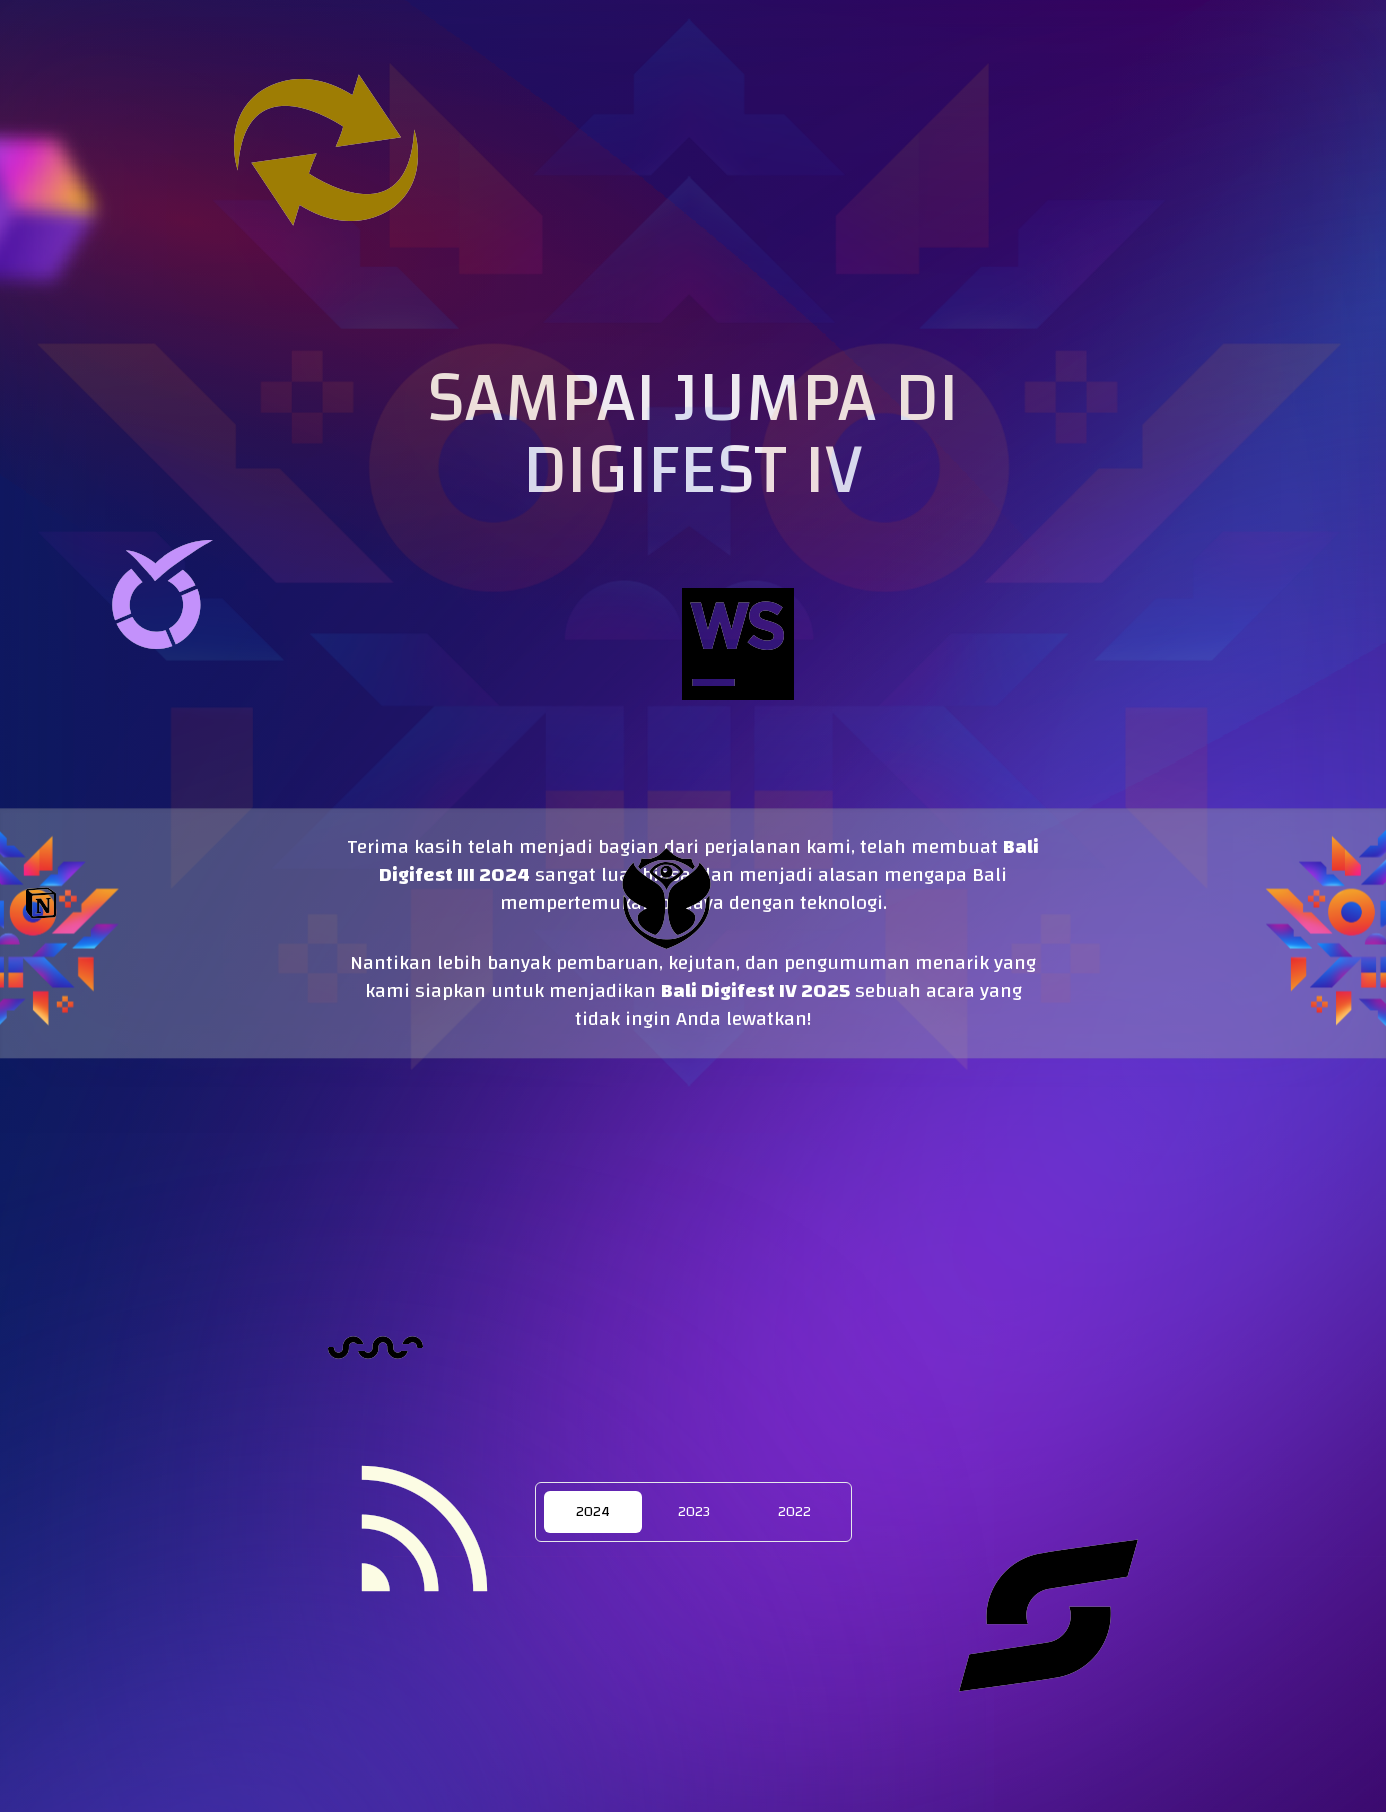 This screenshot has width=1386, height=1812. What do you see at coordinates (424, 1528) in the screenshot?
I see `subscribe to RSS feed` at bounding box center [424, 1528].